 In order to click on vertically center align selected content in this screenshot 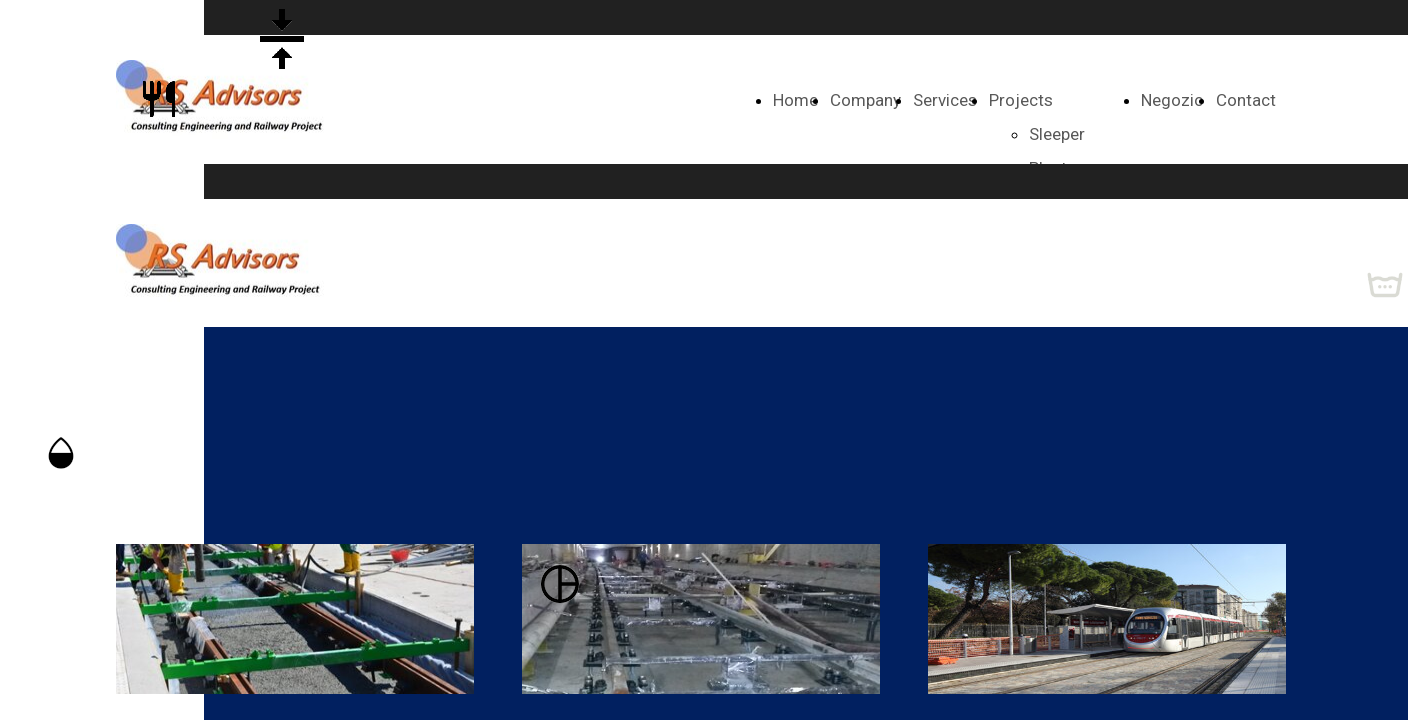, I will do `click(282, 39)`.